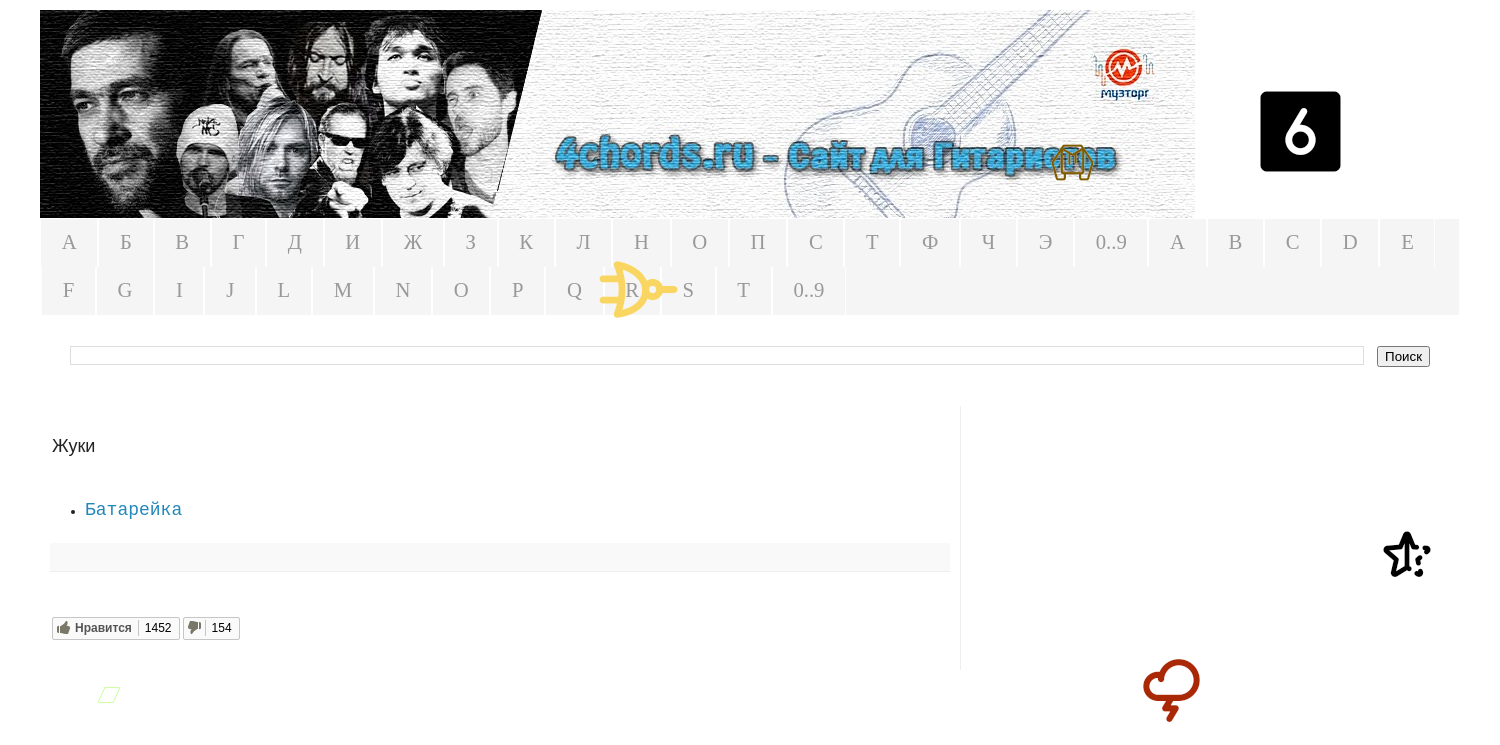  What do you see at coordinates (109, 695) in the screenshot?
I see `insert a parallelogram shape` at bounding box center [109, 695].